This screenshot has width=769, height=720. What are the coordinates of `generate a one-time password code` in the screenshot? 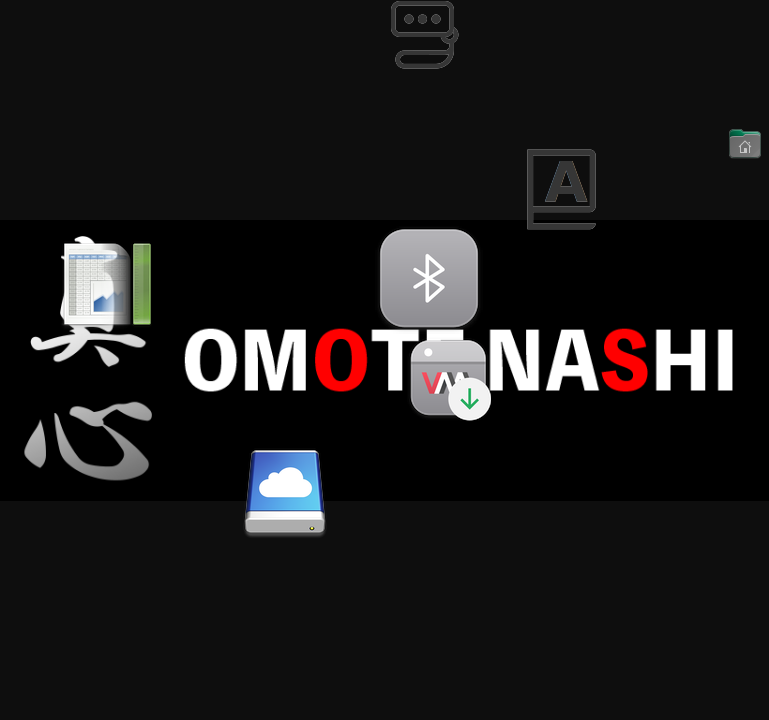 It's located at (427, 37).